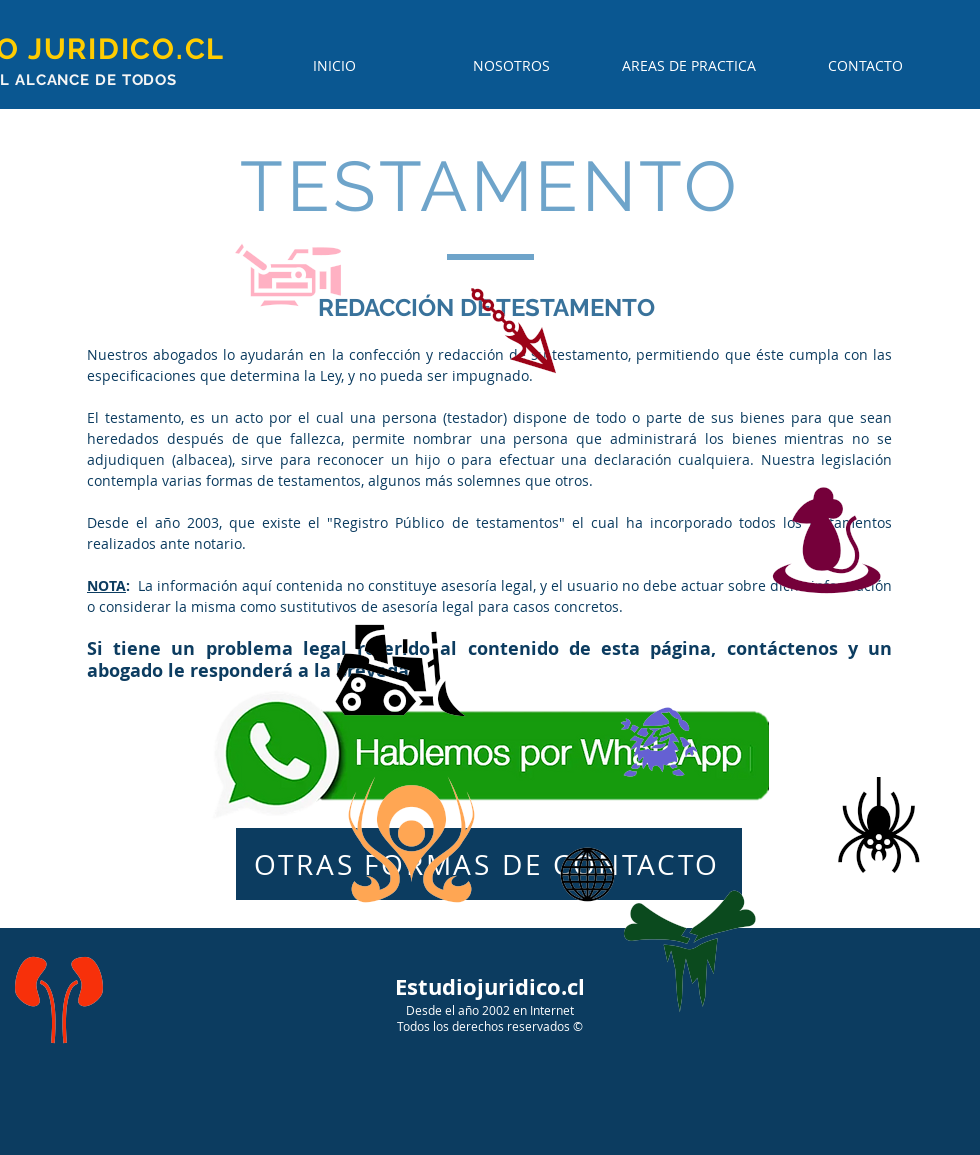  Describe the element at coordinates (288, 275) in the screenshot. I see `start recording video` at that location.